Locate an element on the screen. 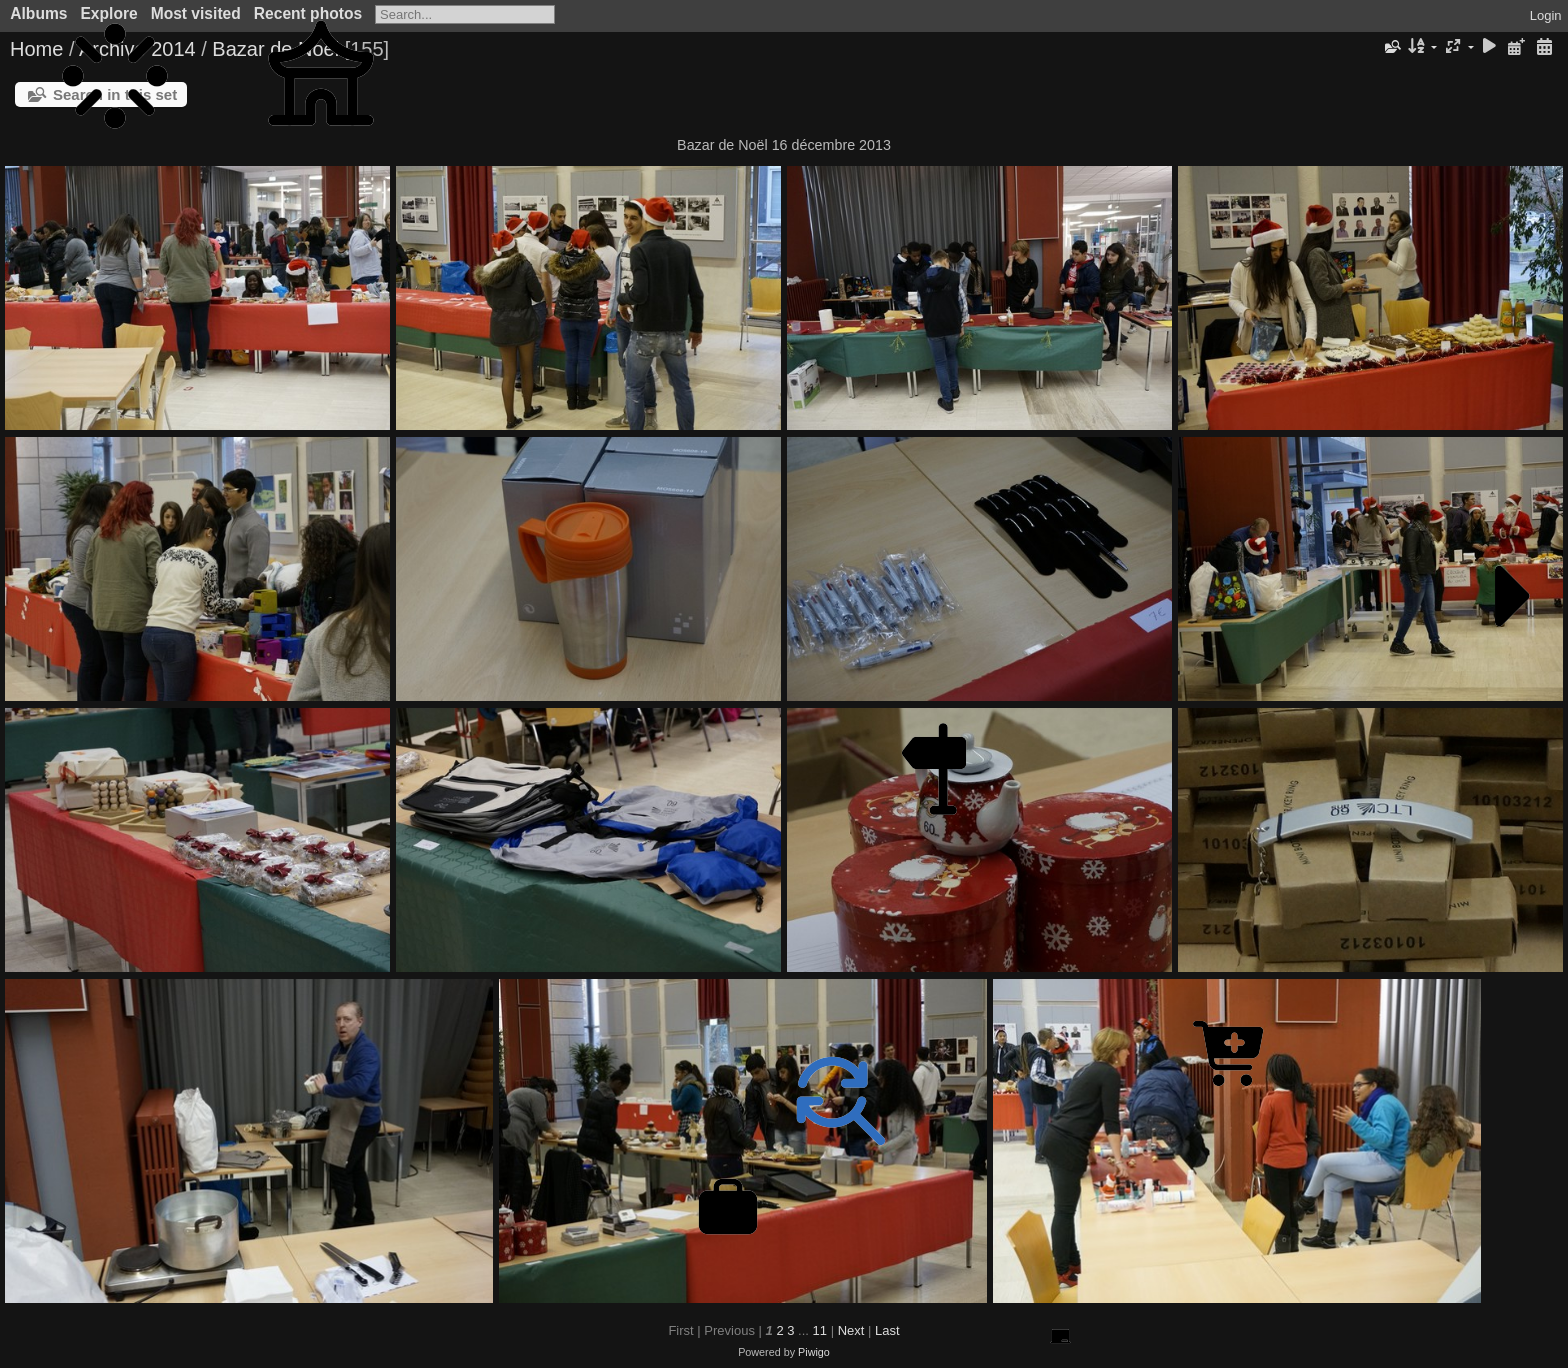  view pavilion or gazebo location is located at coordinates (321, 73).